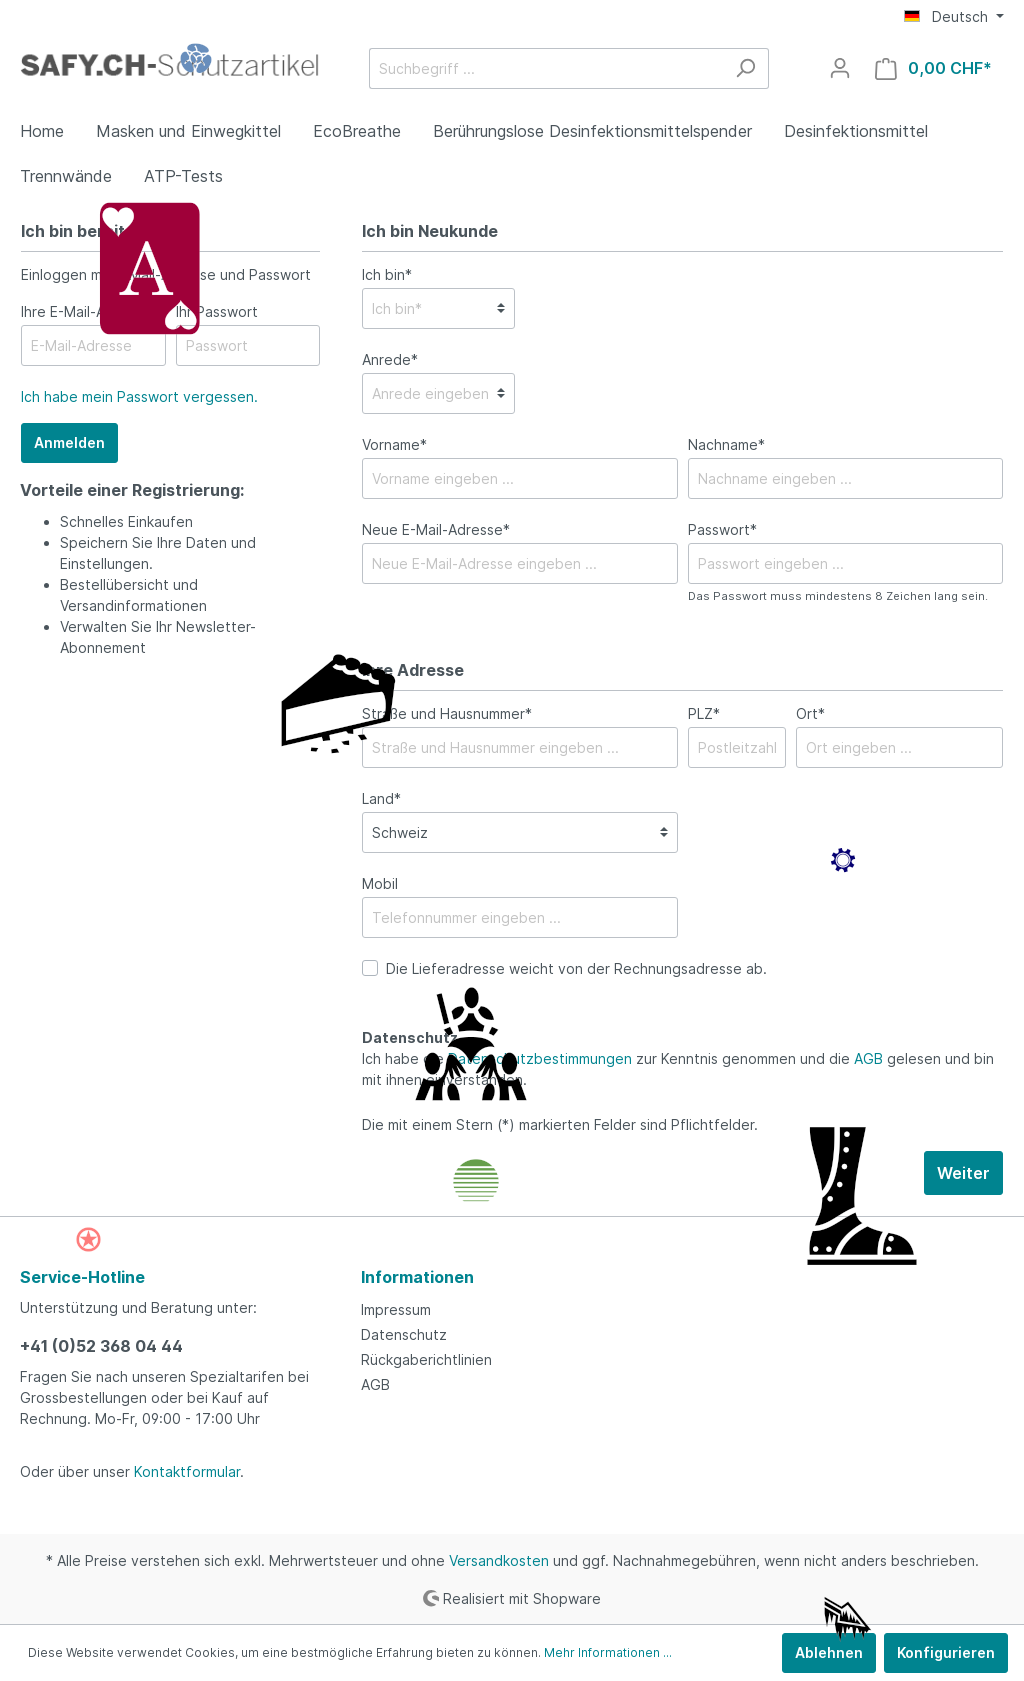  Describe the element at coordinates (338, 697) in the screenshot. I see `view a portion of data in a chart` at that location.